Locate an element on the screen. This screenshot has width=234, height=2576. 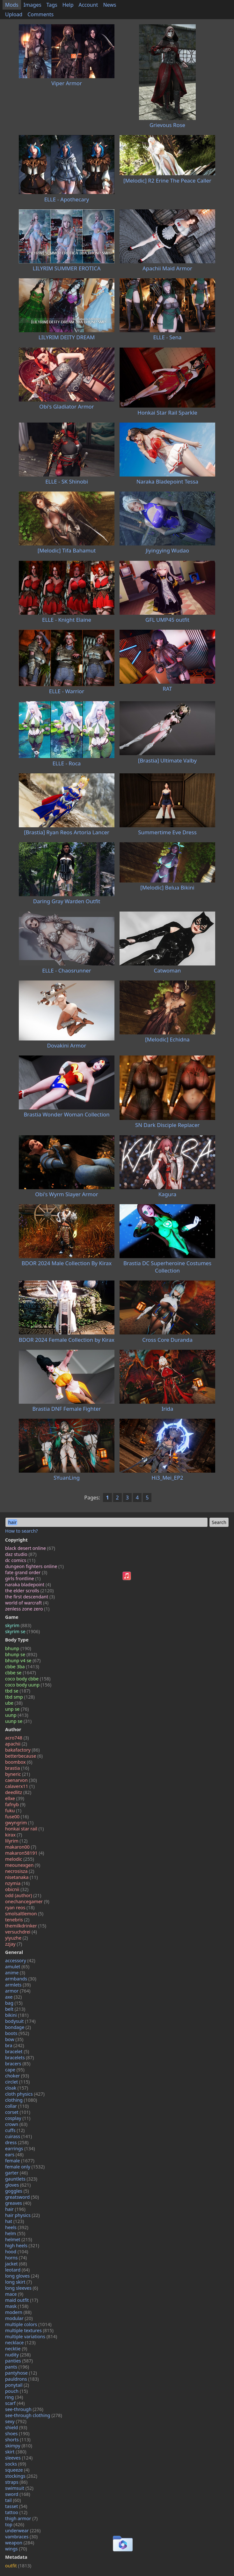
open the music player app is located at coordinates (127, 1576).